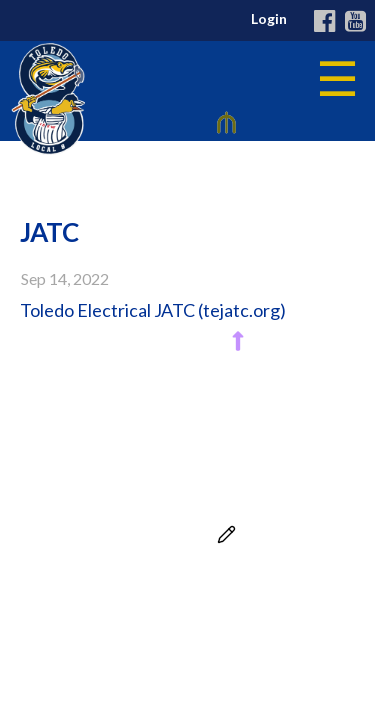  I want to click on scroll to top of page, so click(238, 341).